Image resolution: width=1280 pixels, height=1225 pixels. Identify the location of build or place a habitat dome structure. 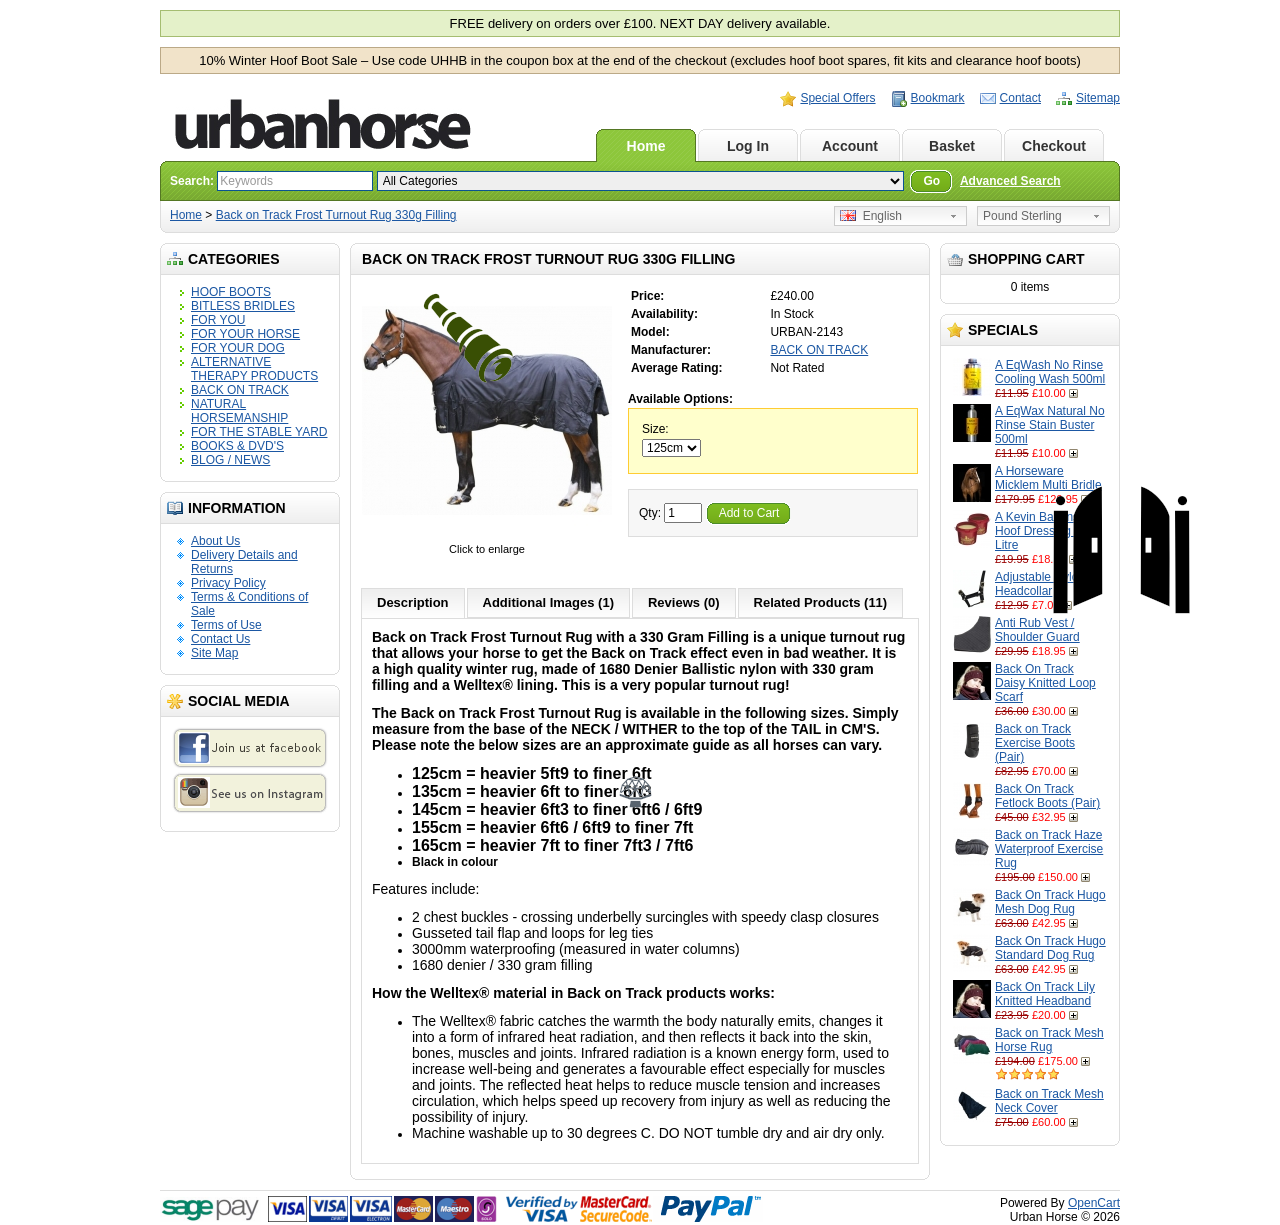
(635, 791).